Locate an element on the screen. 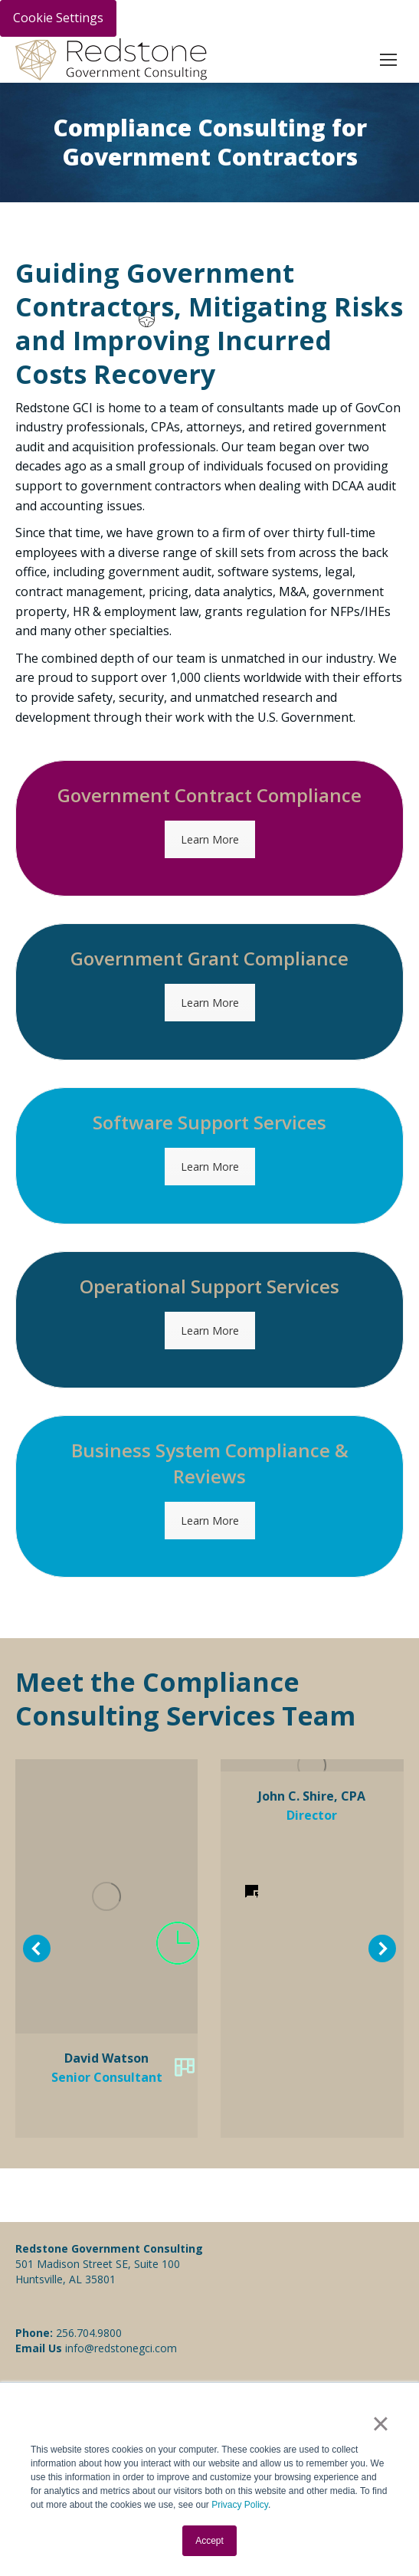  send a quick reply to a message is located at coordinates (251, 1891).